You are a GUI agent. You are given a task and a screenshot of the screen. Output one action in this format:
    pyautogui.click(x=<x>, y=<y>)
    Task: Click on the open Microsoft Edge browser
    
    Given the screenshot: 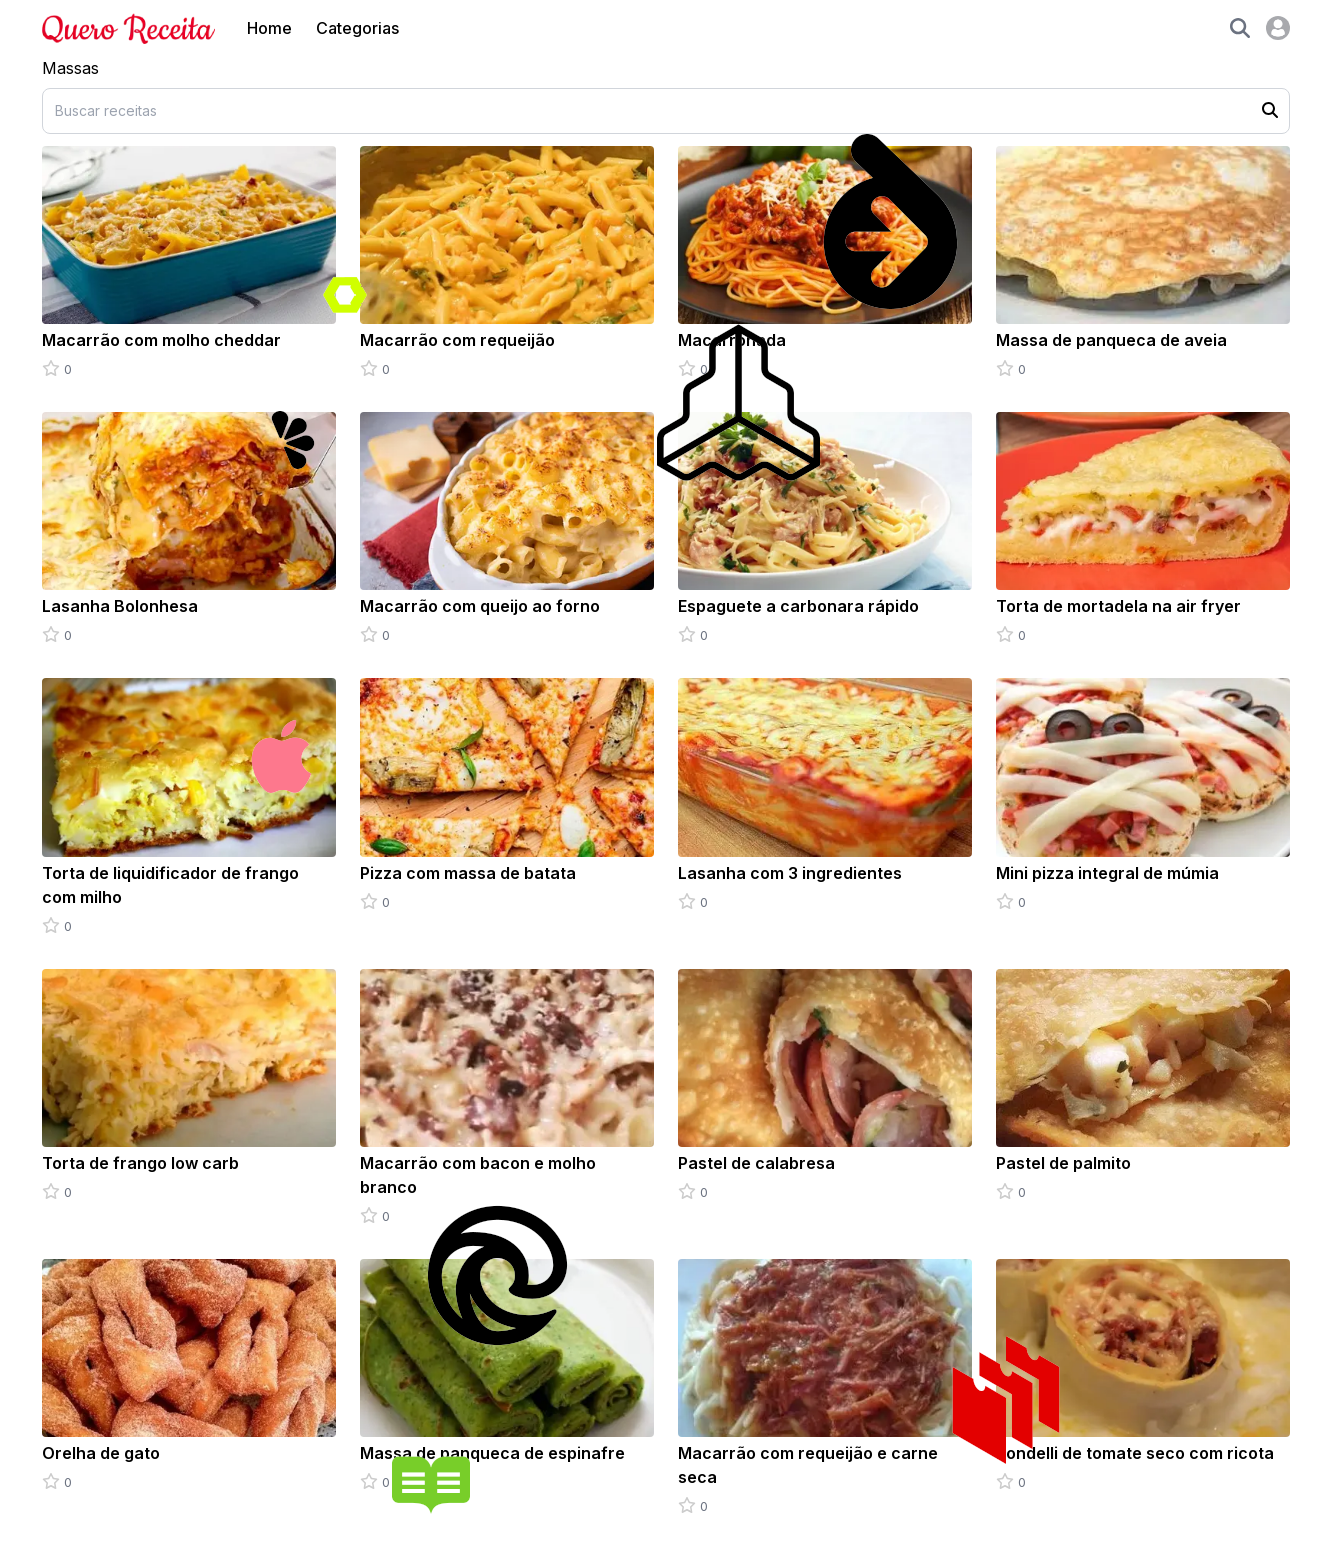 What is the action you would take?
    pyautogui.click(x=497, y=1275)
    